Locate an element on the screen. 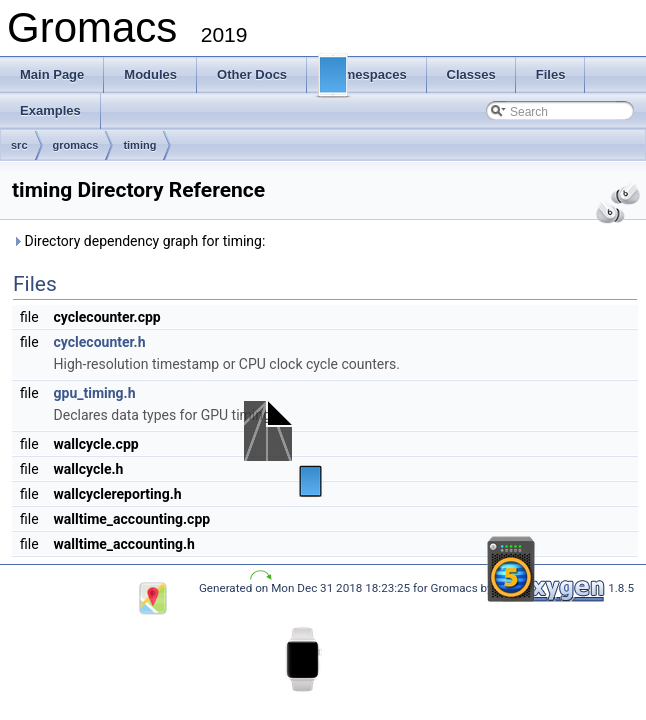  access RAID 5 storage configuration is located at coordinates (511, 569).